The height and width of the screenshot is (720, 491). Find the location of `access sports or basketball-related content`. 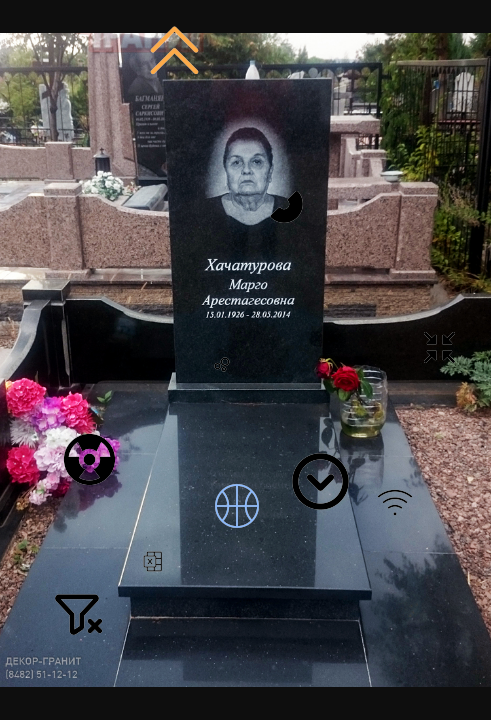

access sports or basketball-related content is located at coordinates (237, 506).